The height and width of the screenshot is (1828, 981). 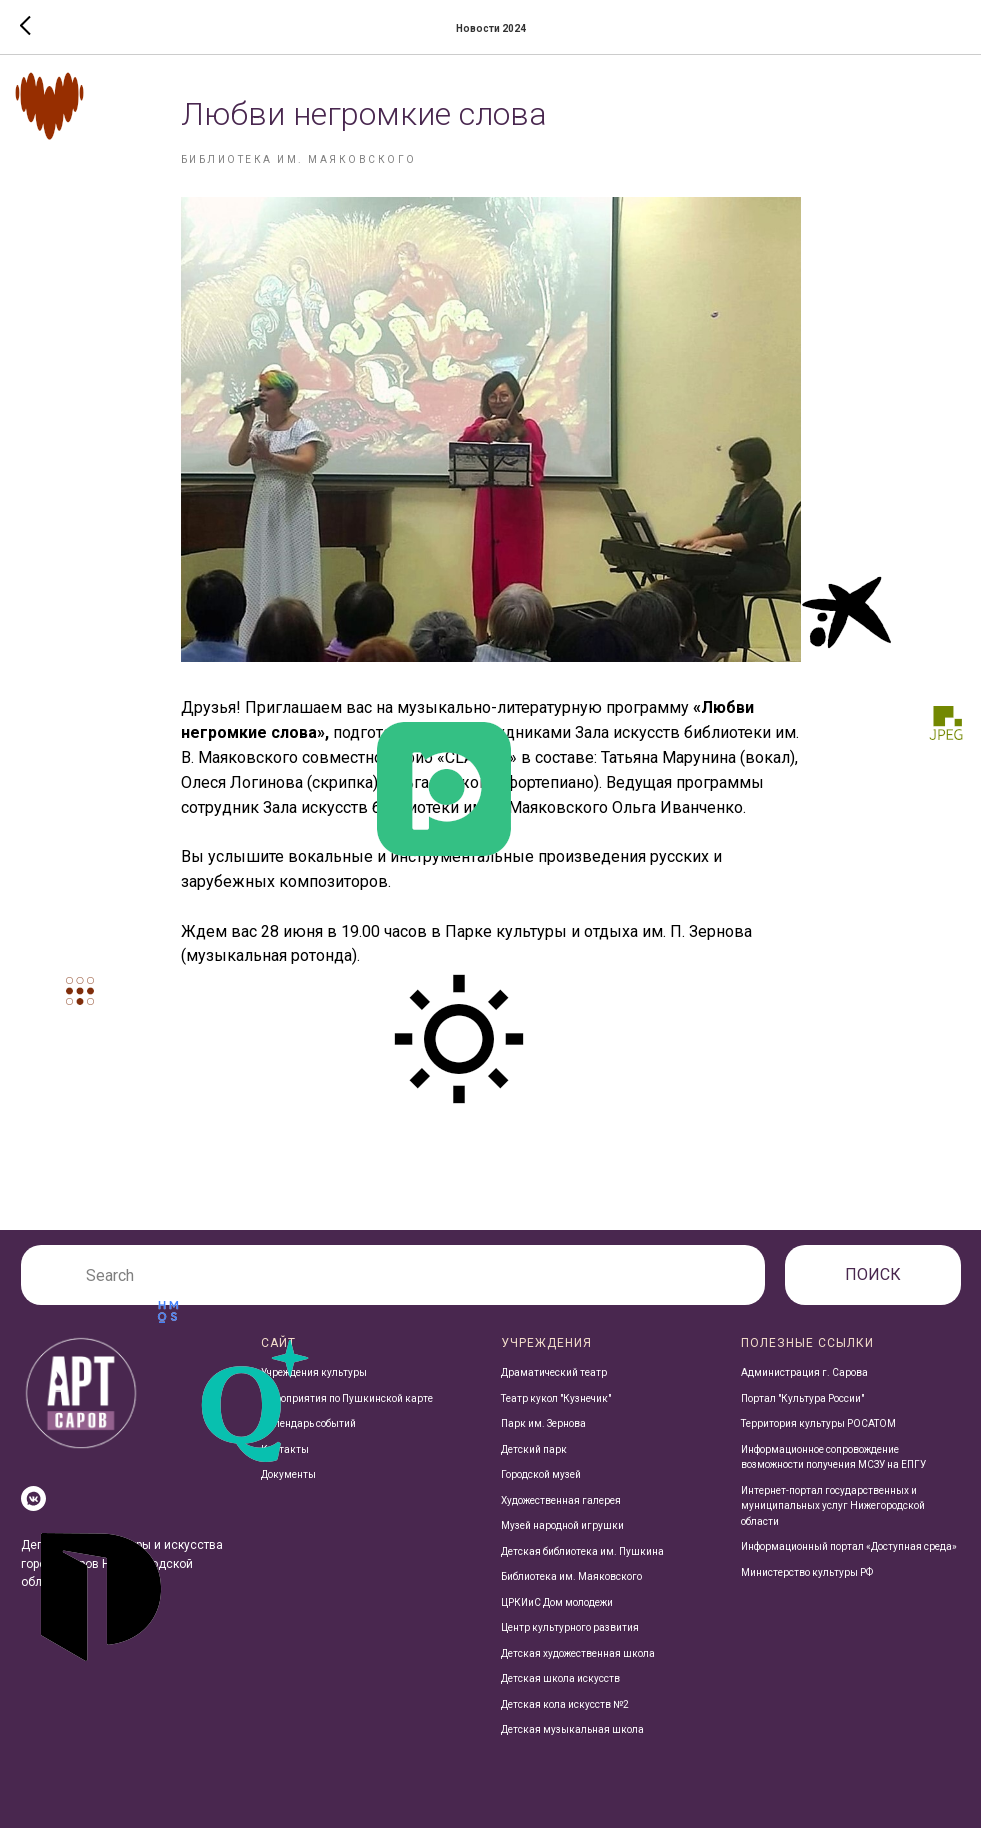 What do you see at coordinates (846, 612) in the screenshot?
I see `open the CaixaBank mobile banking app` at bounding box center [846, 612].